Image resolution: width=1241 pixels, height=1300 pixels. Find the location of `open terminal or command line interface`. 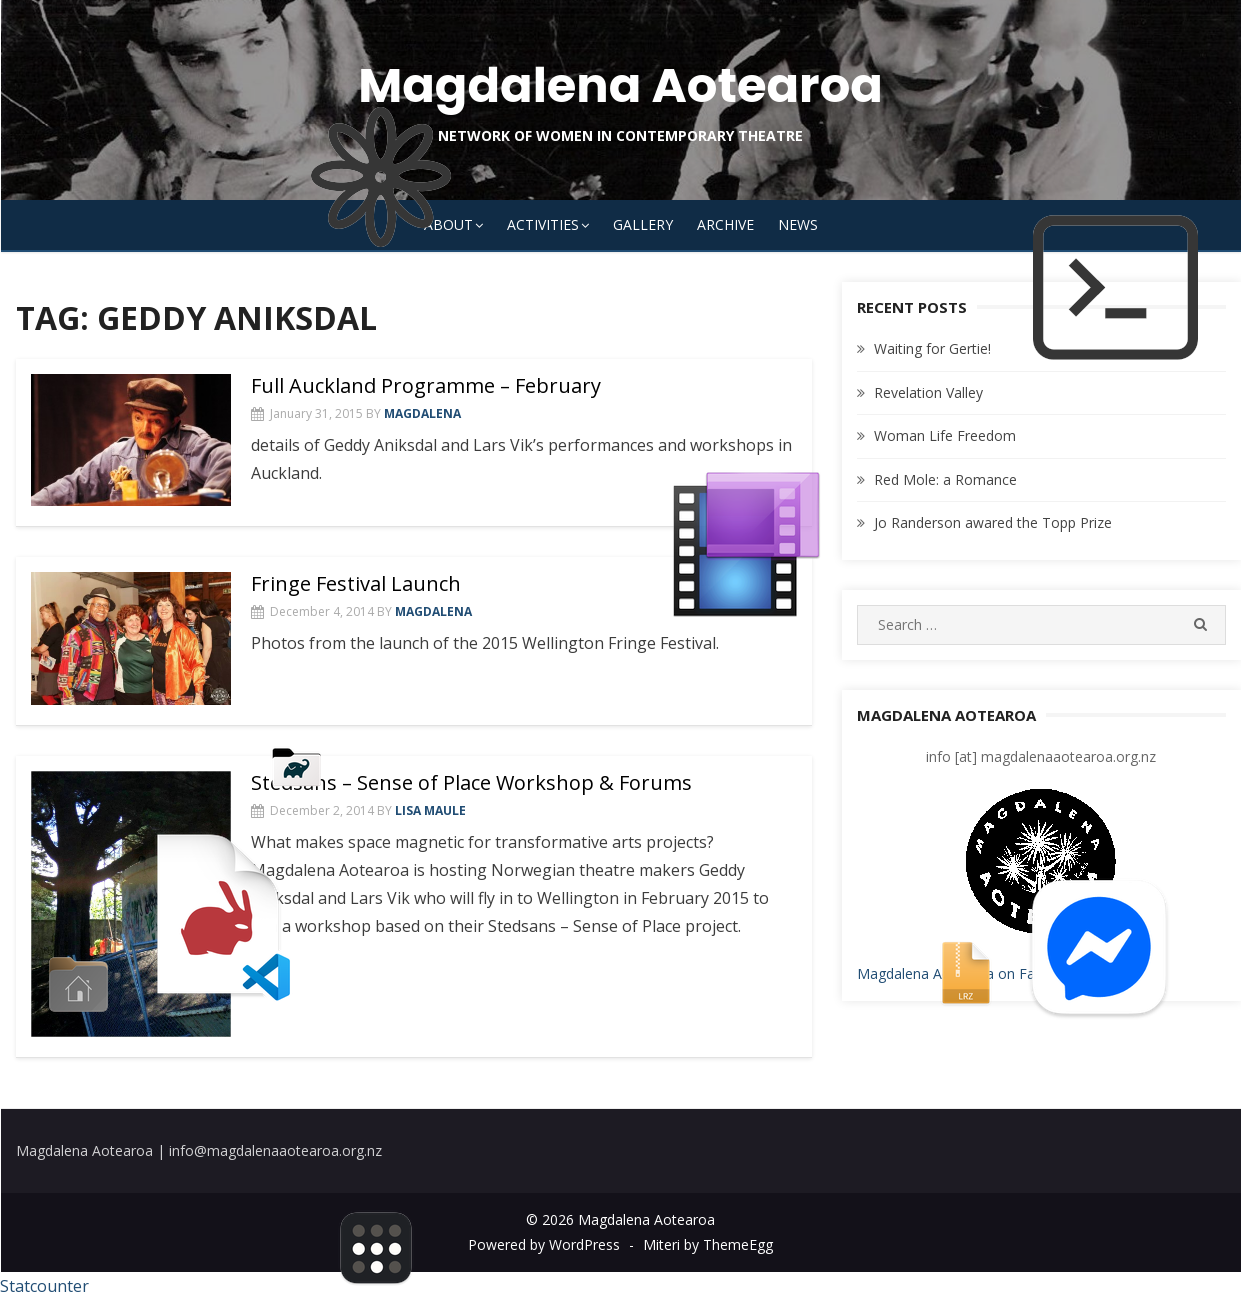

open terminal or command line interface is located at coordinates (1115, 287).